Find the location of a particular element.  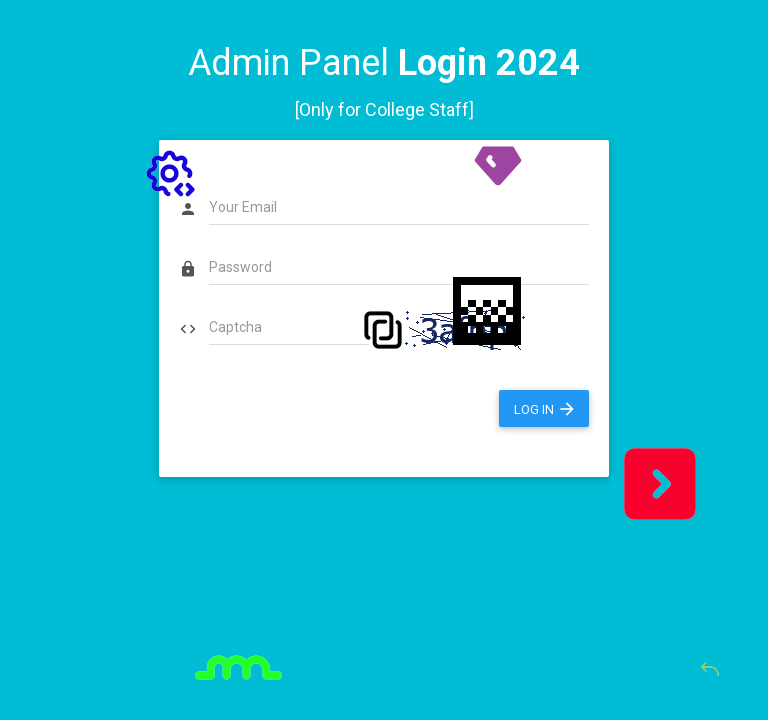

reply to a message is located at coordinates (710, 669).